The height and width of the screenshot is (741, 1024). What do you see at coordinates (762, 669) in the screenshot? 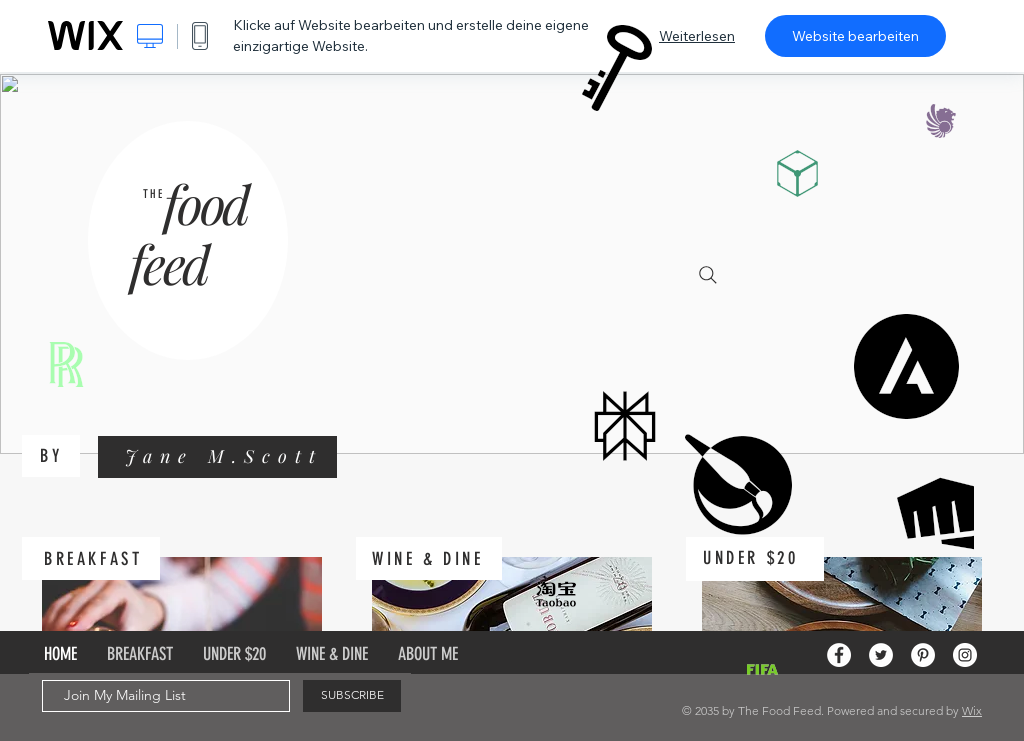
I see `FIFA official logo` at bounding box center [762, 669].